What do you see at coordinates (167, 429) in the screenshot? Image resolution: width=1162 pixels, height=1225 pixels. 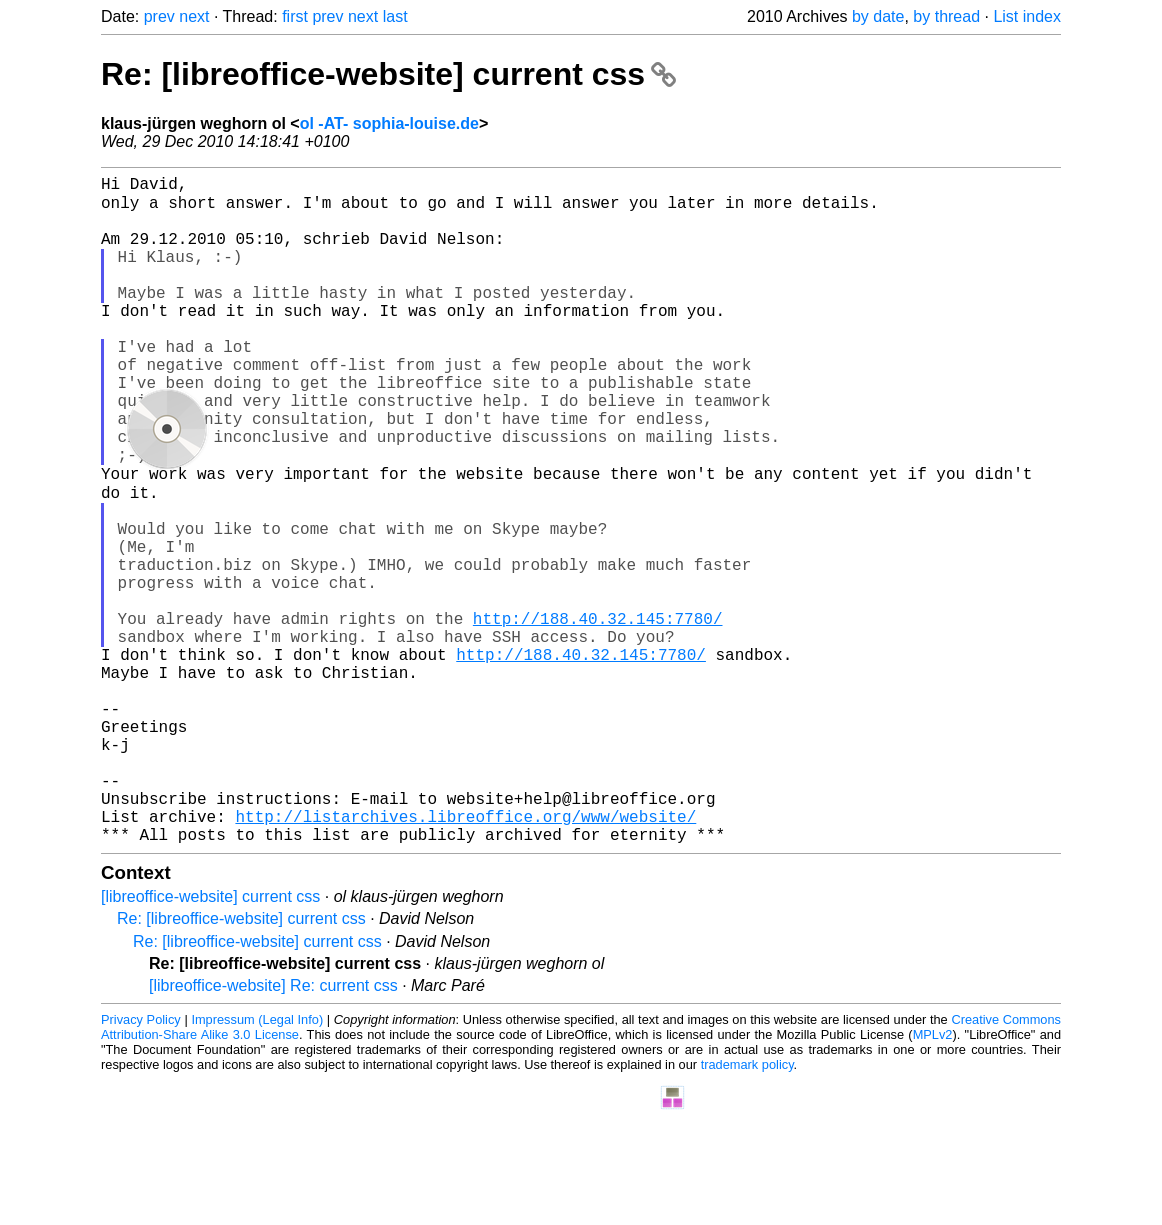 I see `unmount or eject a cd/dvd disc` at bounding box center [167, 429].